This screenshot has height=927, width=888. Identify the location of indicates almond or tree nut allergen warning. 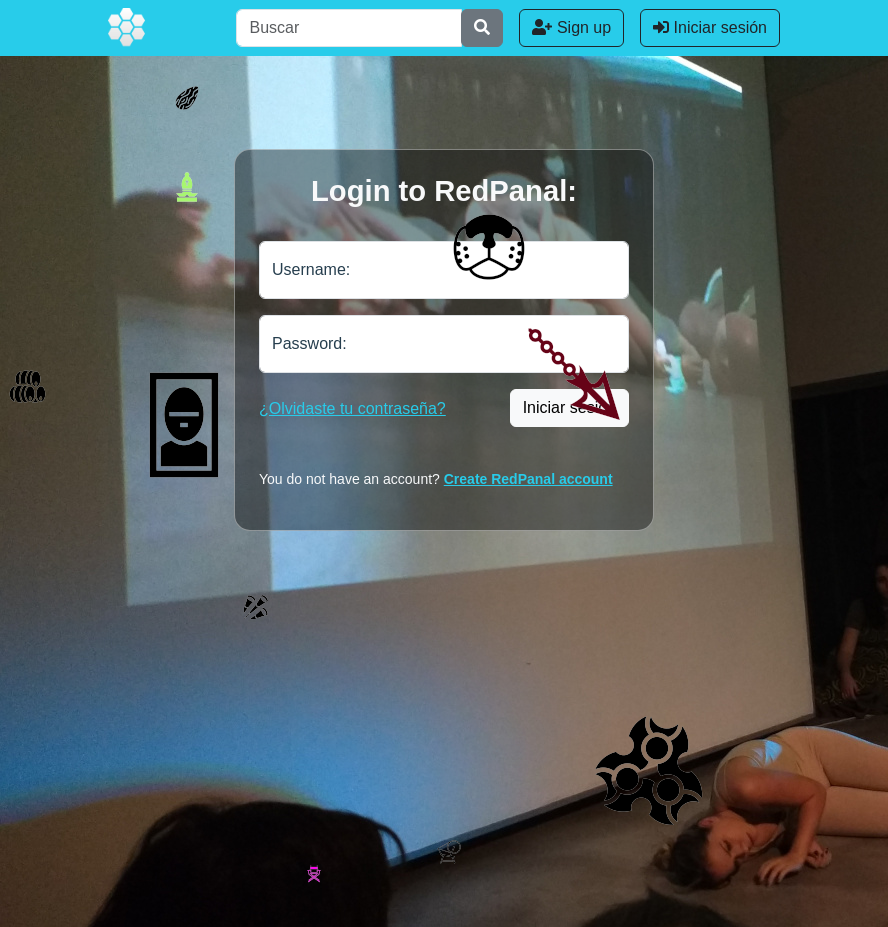
(187, 98).